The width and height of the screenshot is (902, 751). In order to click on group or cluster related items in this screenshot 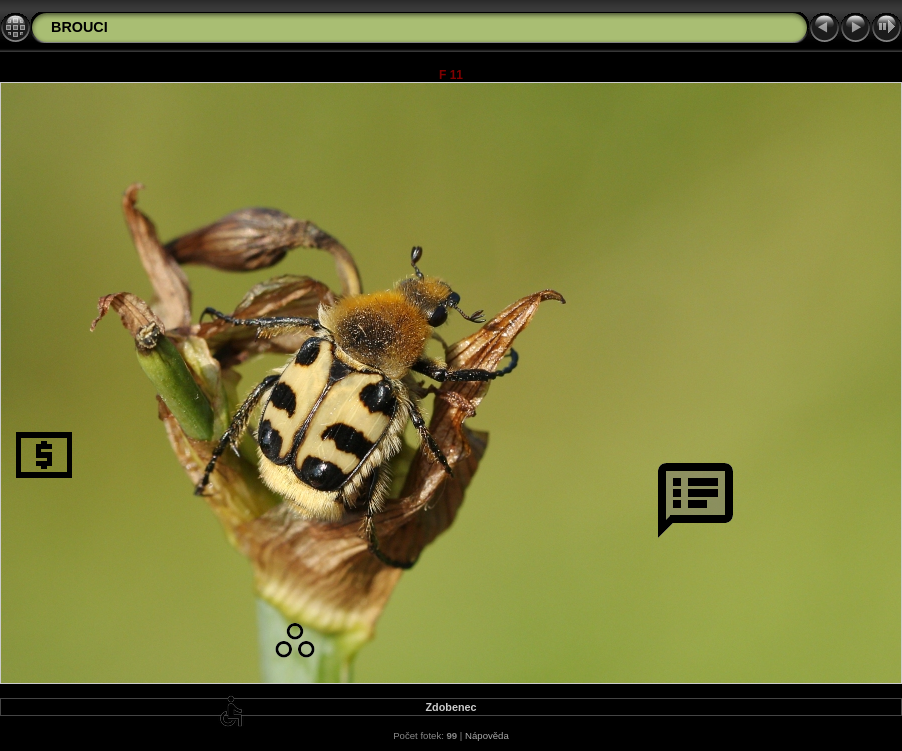, I will do `click(295, 641)`.